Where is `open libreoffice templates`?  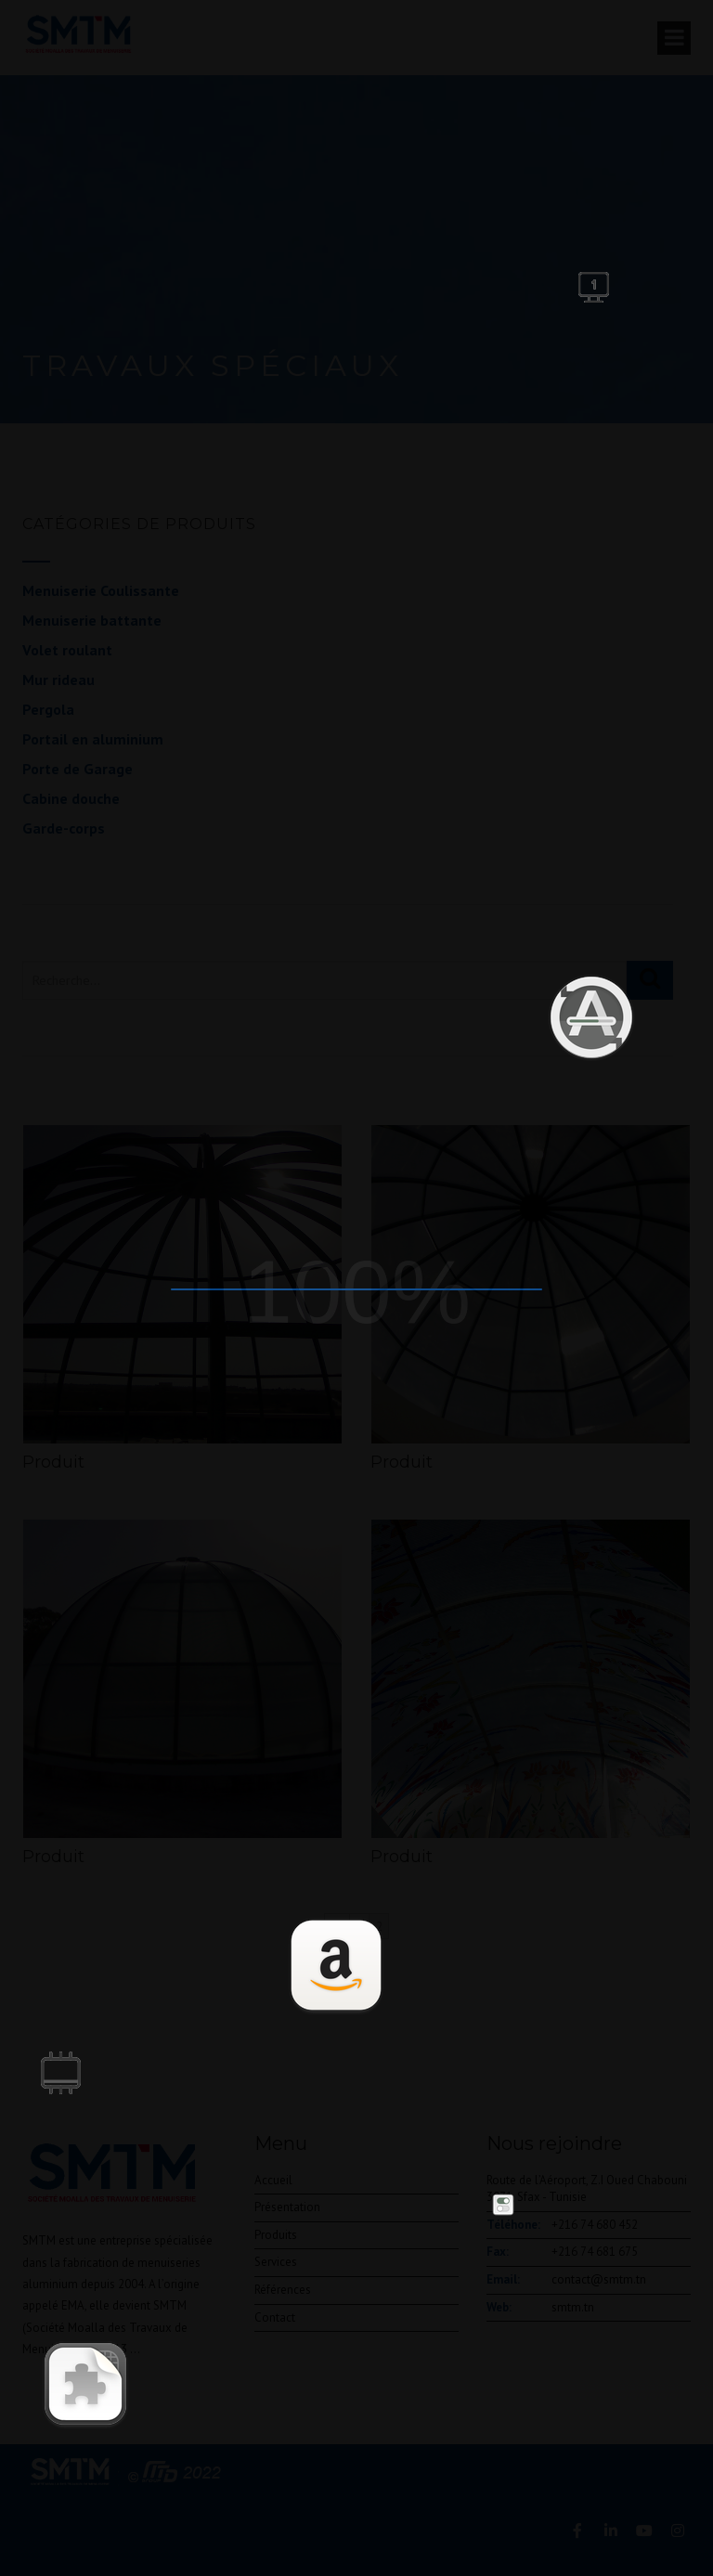 open libreoffice templates is located at coordinates (85, 2384).